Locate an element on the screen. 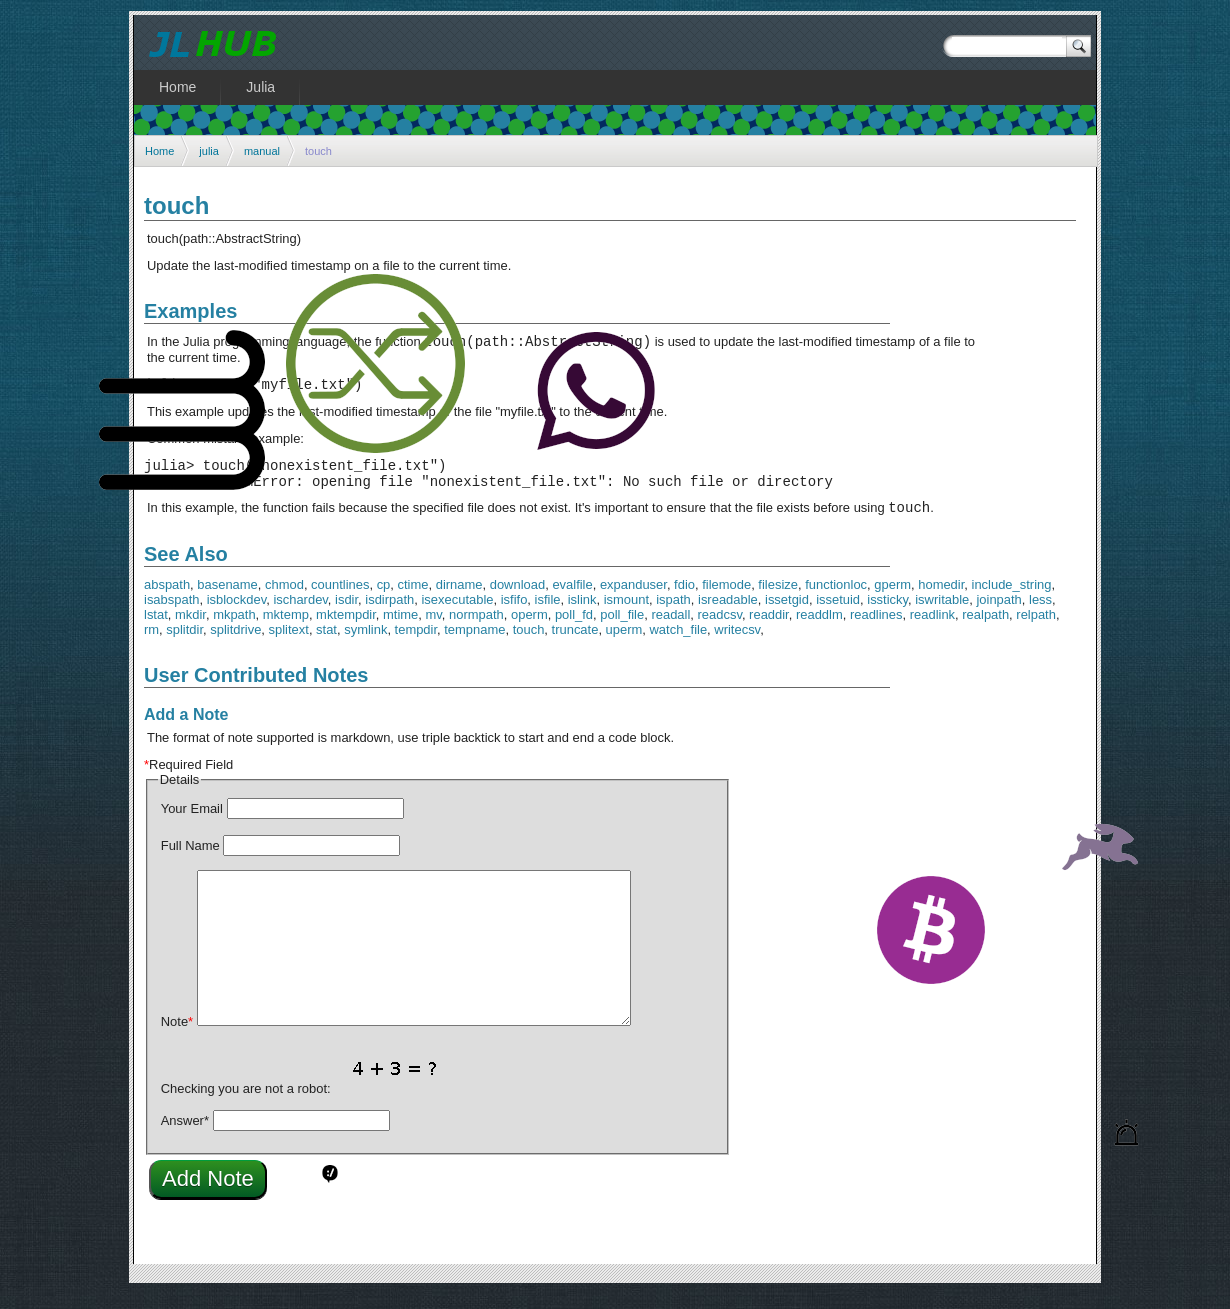 This screenshot has height=1309, width=1230. changedetection app logo is located at coordinates (375, 363).